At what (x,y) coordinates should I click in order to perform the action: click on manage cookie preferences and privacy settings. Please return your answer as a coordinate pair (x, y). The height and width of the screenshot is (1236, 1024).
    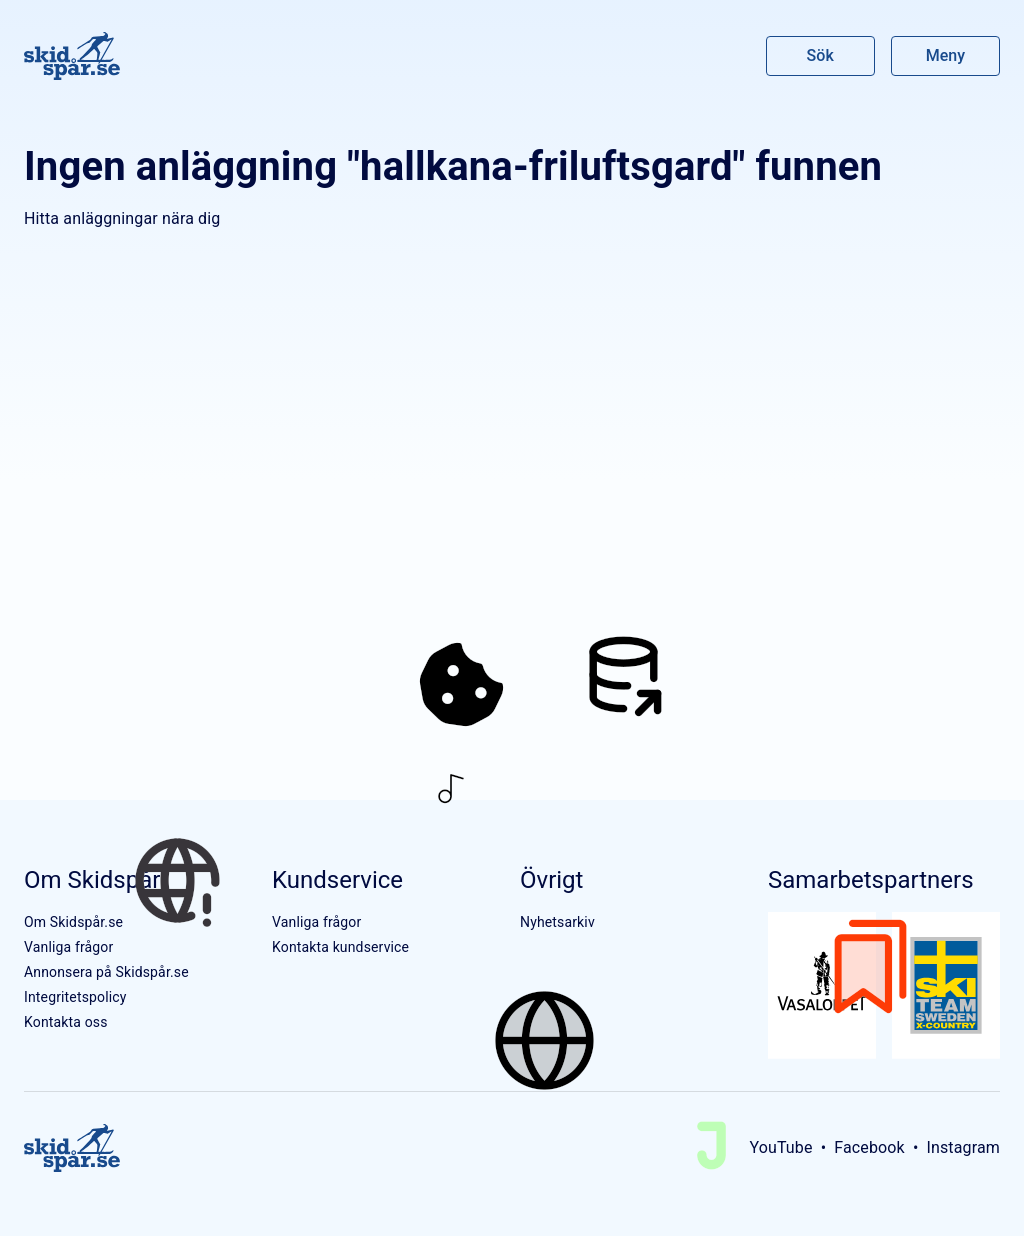
    Looking at the image, I should click on (461, 684).